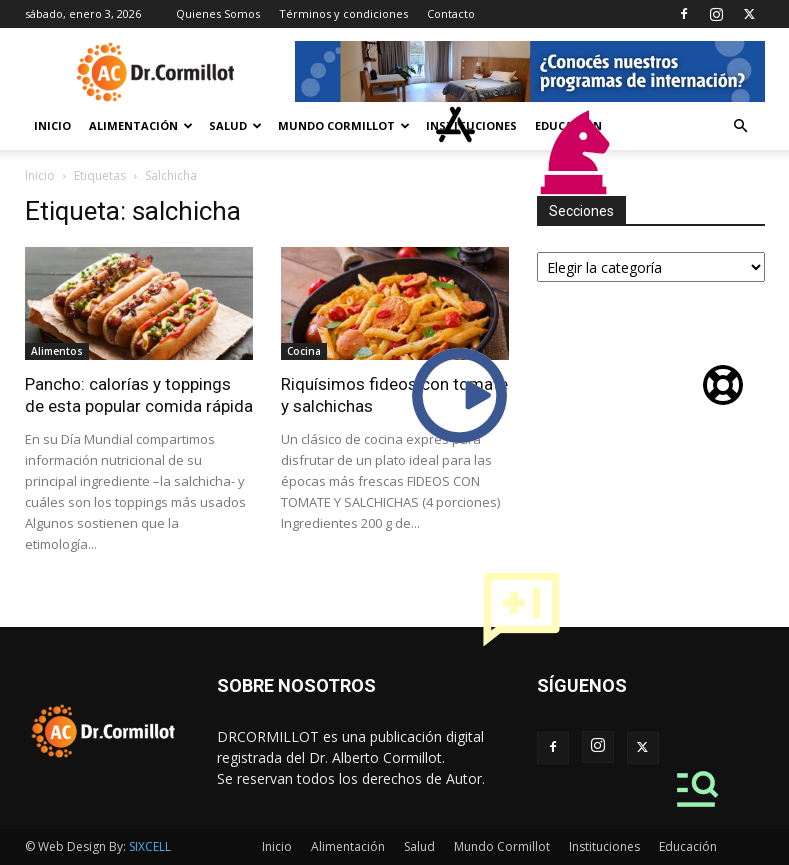  I want to click on add a follow-up message to a conversation, so click(521, 606).